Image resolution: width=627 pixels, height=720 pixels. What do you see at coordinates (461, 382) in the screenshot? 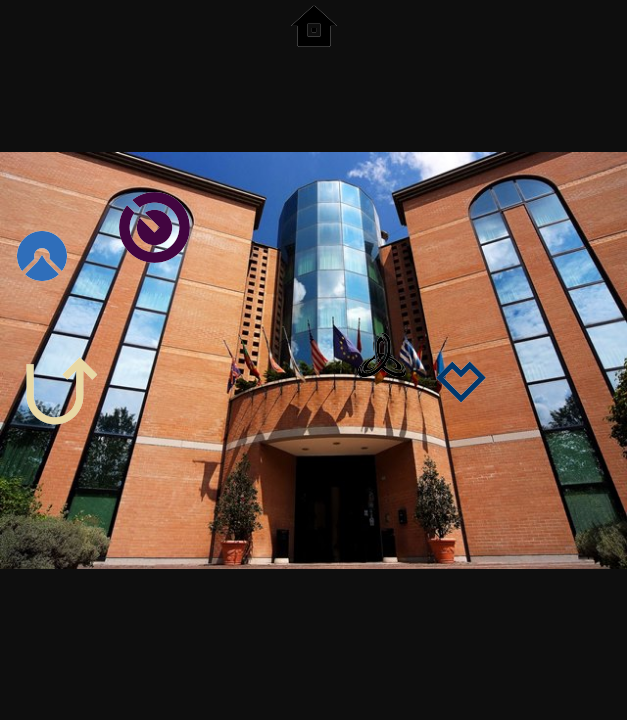
I see `open the Spreadshirt app or website` at bounding box center [461, 382].